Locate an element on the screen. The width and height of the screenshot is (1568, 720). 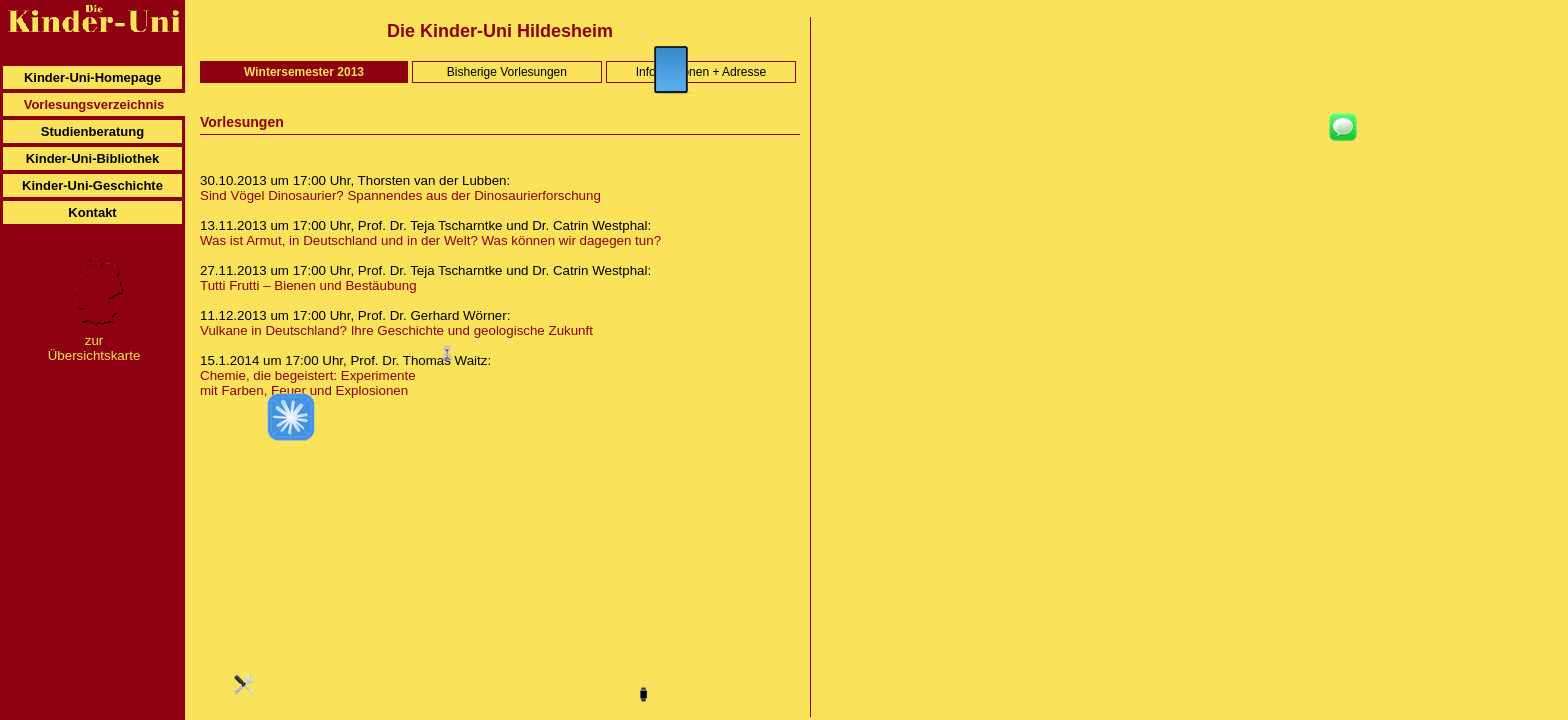
iPad Air device icon is located at coordinates (671, 70).